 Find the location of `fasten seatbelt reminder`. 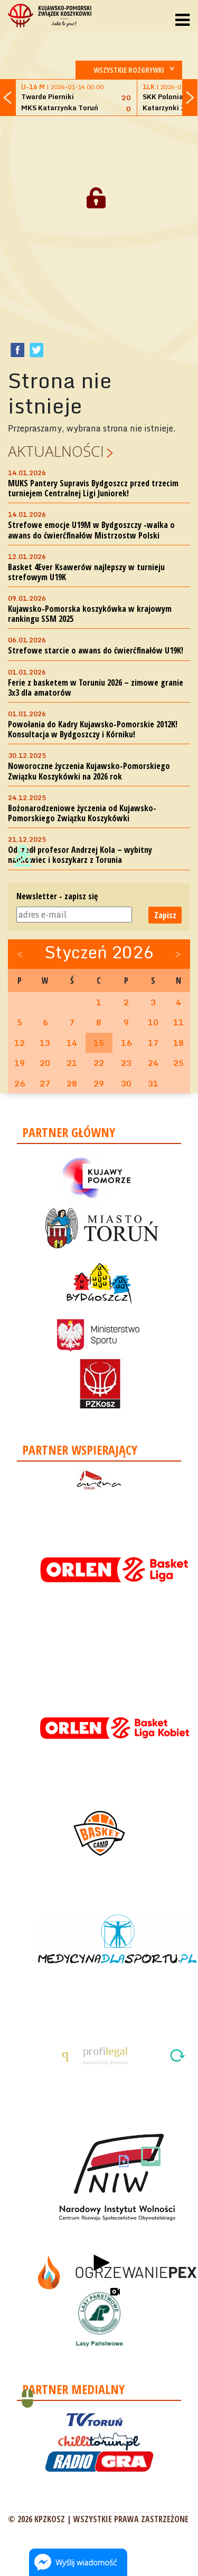

fasten seatbelt reminder is located at coordinates (22, 856).